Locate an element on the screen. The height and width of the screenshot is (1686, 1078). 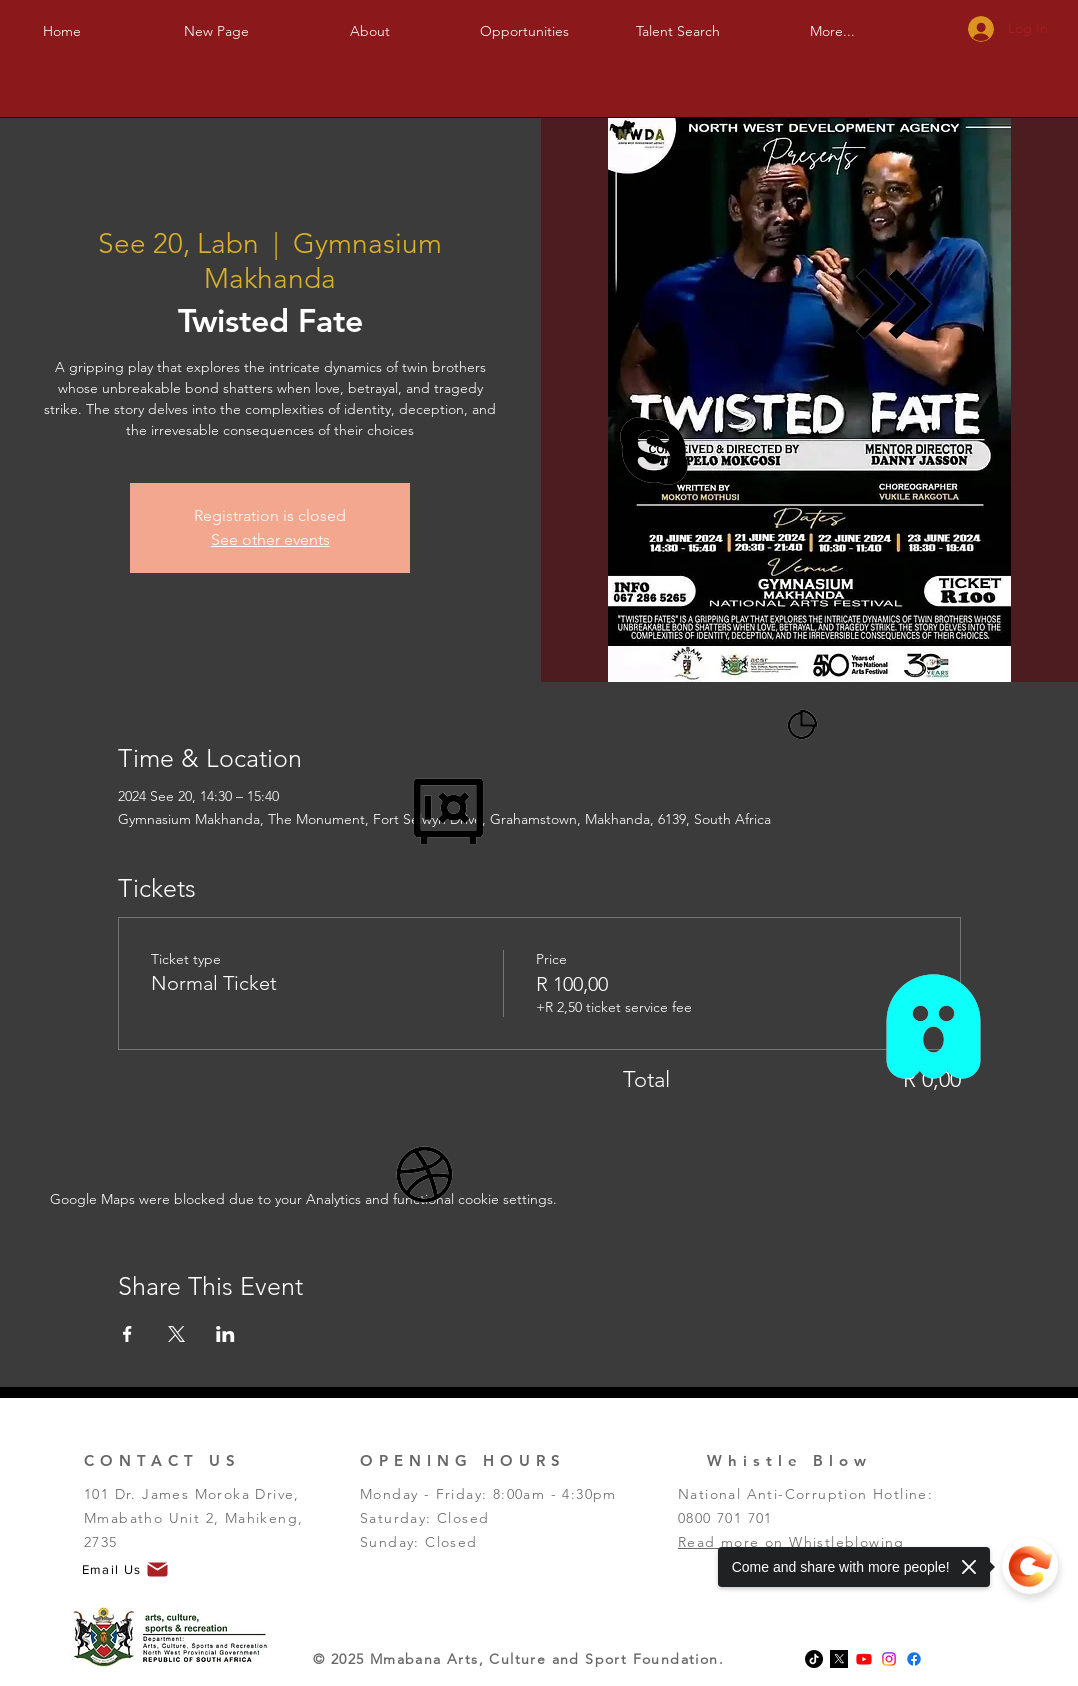
ghost mode or incognito status indicator is located at coordinates (933, 1026).